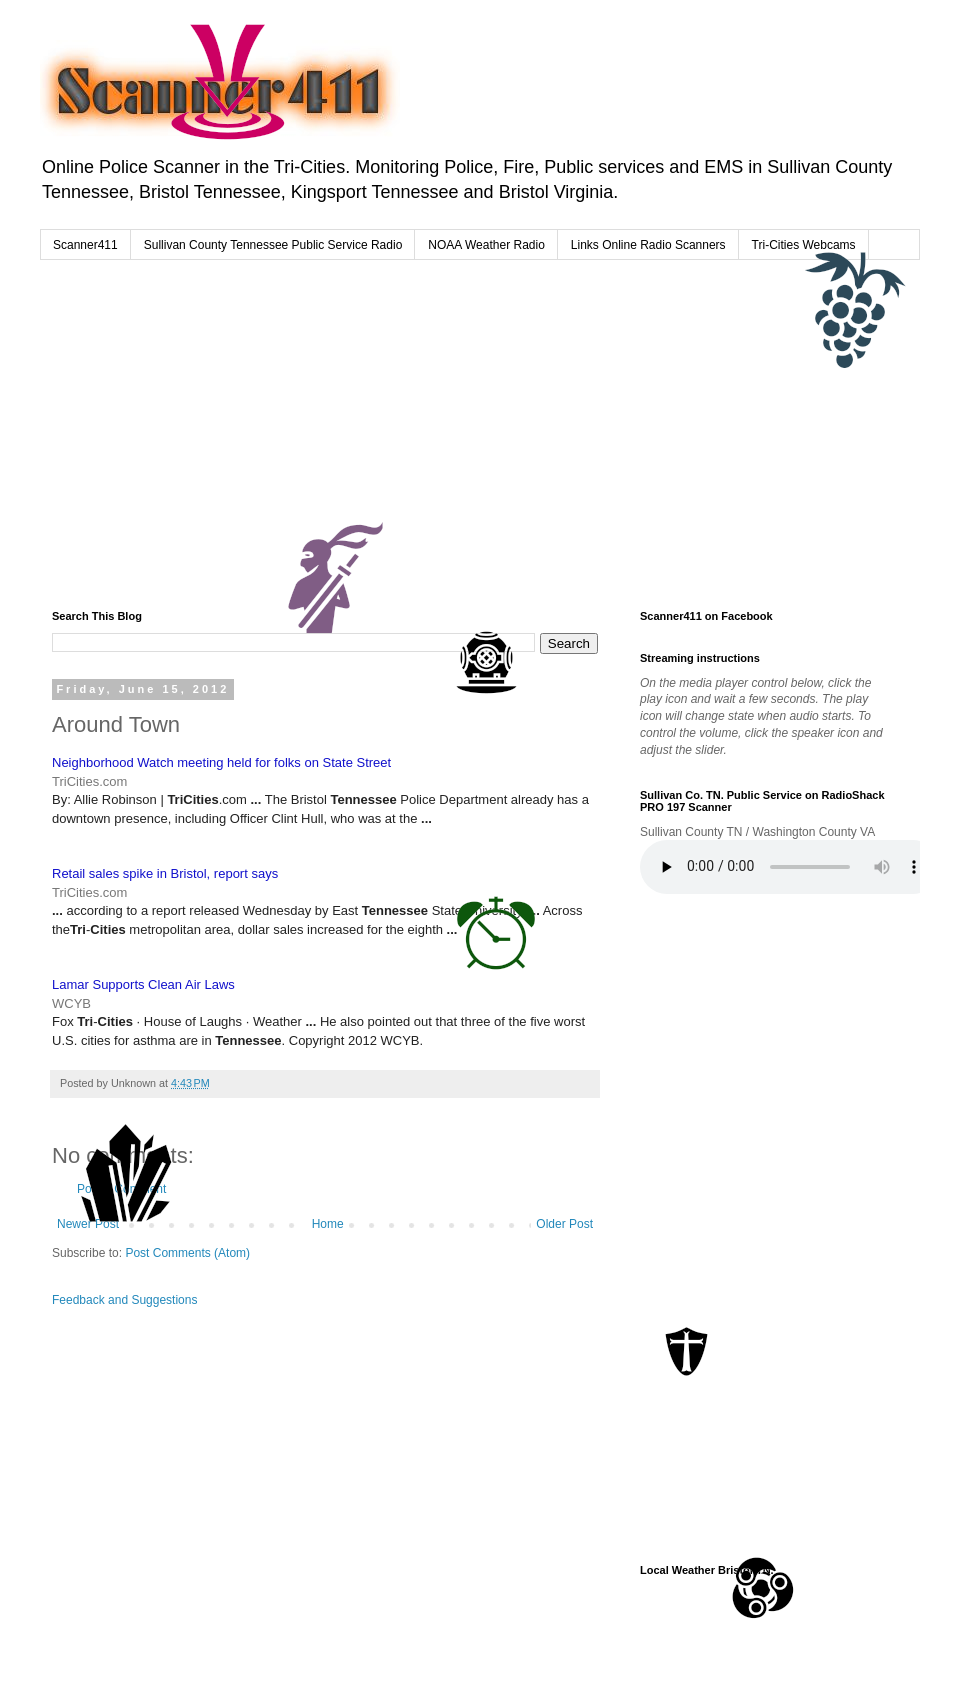 The width and height of the screenshot is (960, 1681). What do you see at coordinates (126, 1173) in the screenshot?
I see `view crystal resources or inventory` at bounding box center [126, 1173].